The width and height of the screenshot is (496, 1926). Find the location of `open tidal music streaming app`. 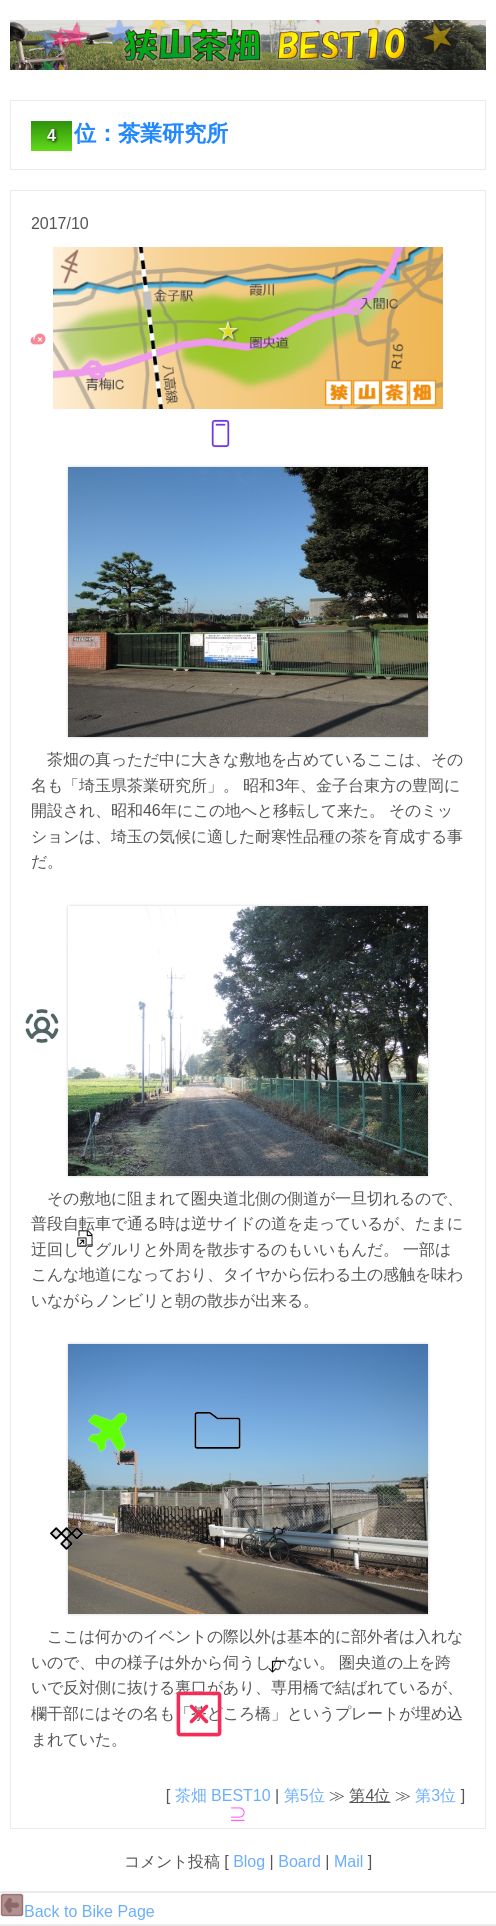

open tidal music streaming app is located at coordinates (66, 1537).